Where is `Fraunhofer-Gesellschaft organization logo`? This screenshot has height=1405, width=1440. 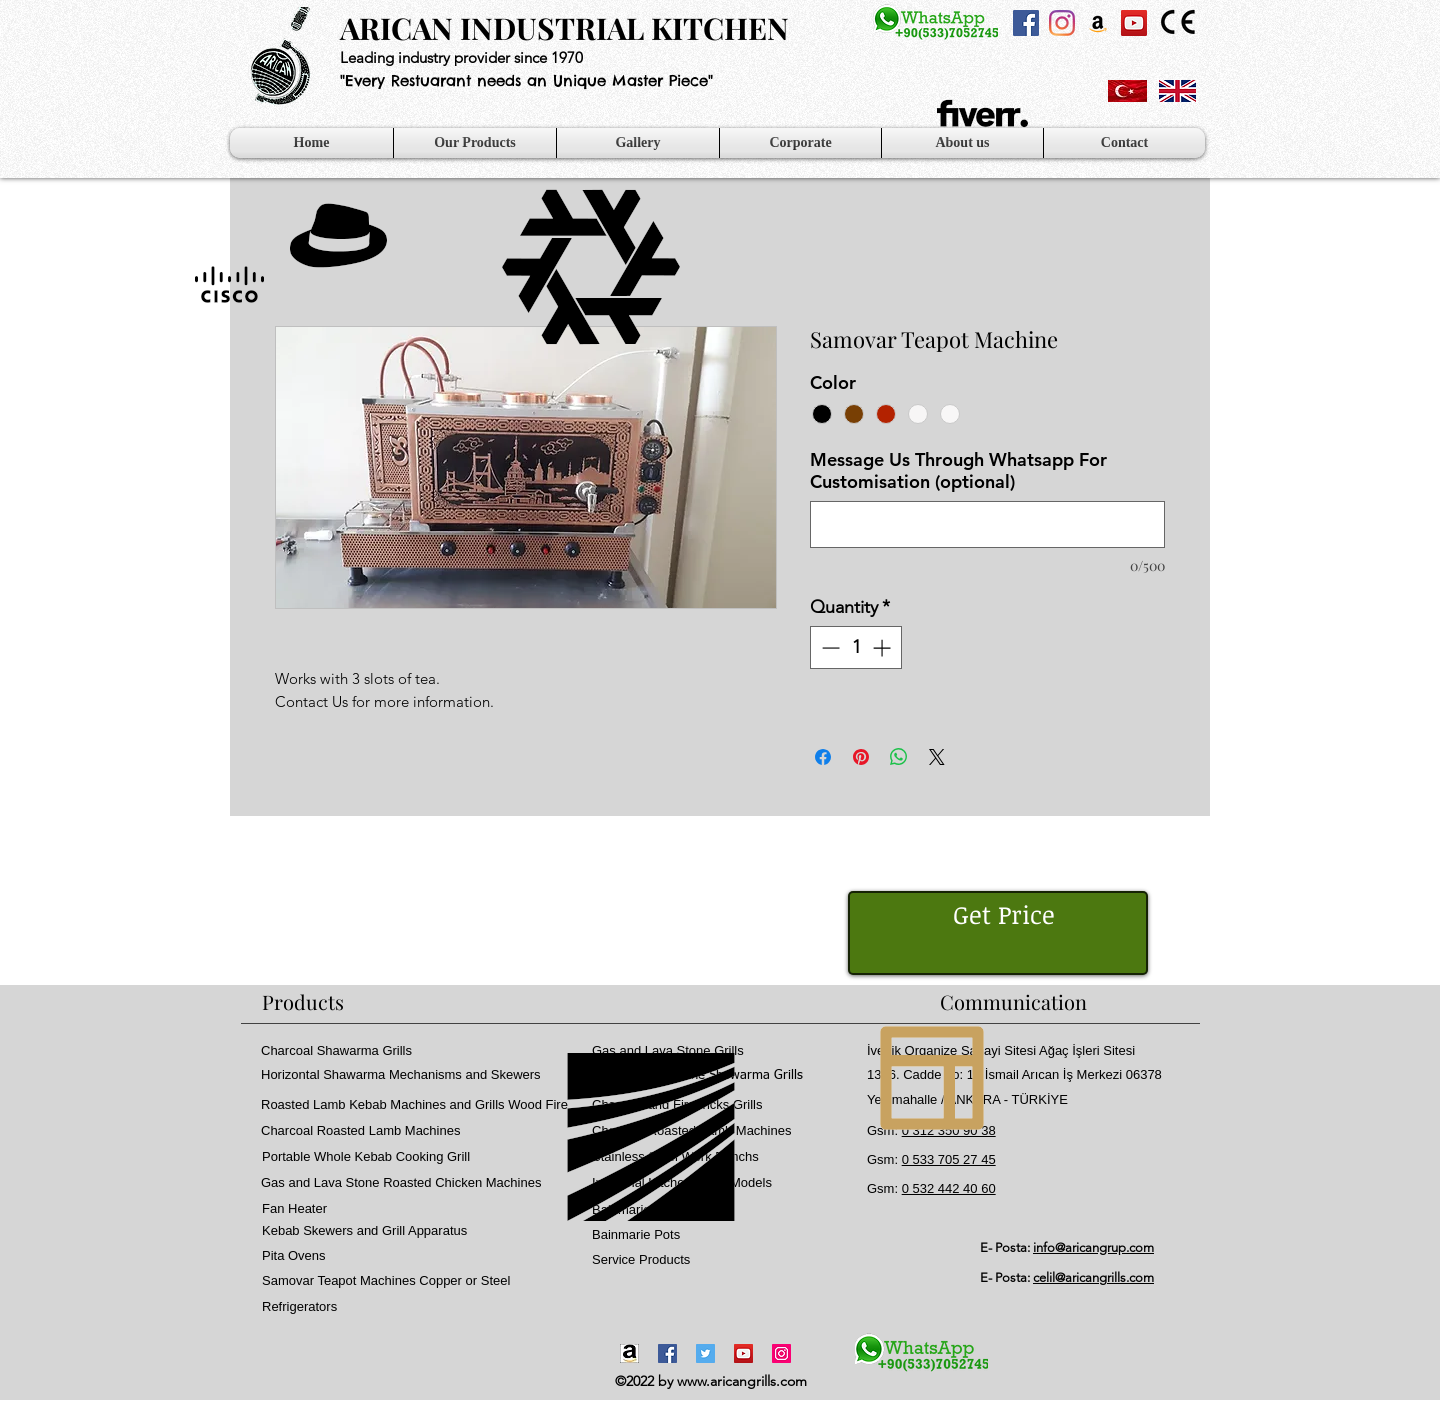
Fraunhofer-Gesellschaft organization logo is located at coordinates (651, 1137).